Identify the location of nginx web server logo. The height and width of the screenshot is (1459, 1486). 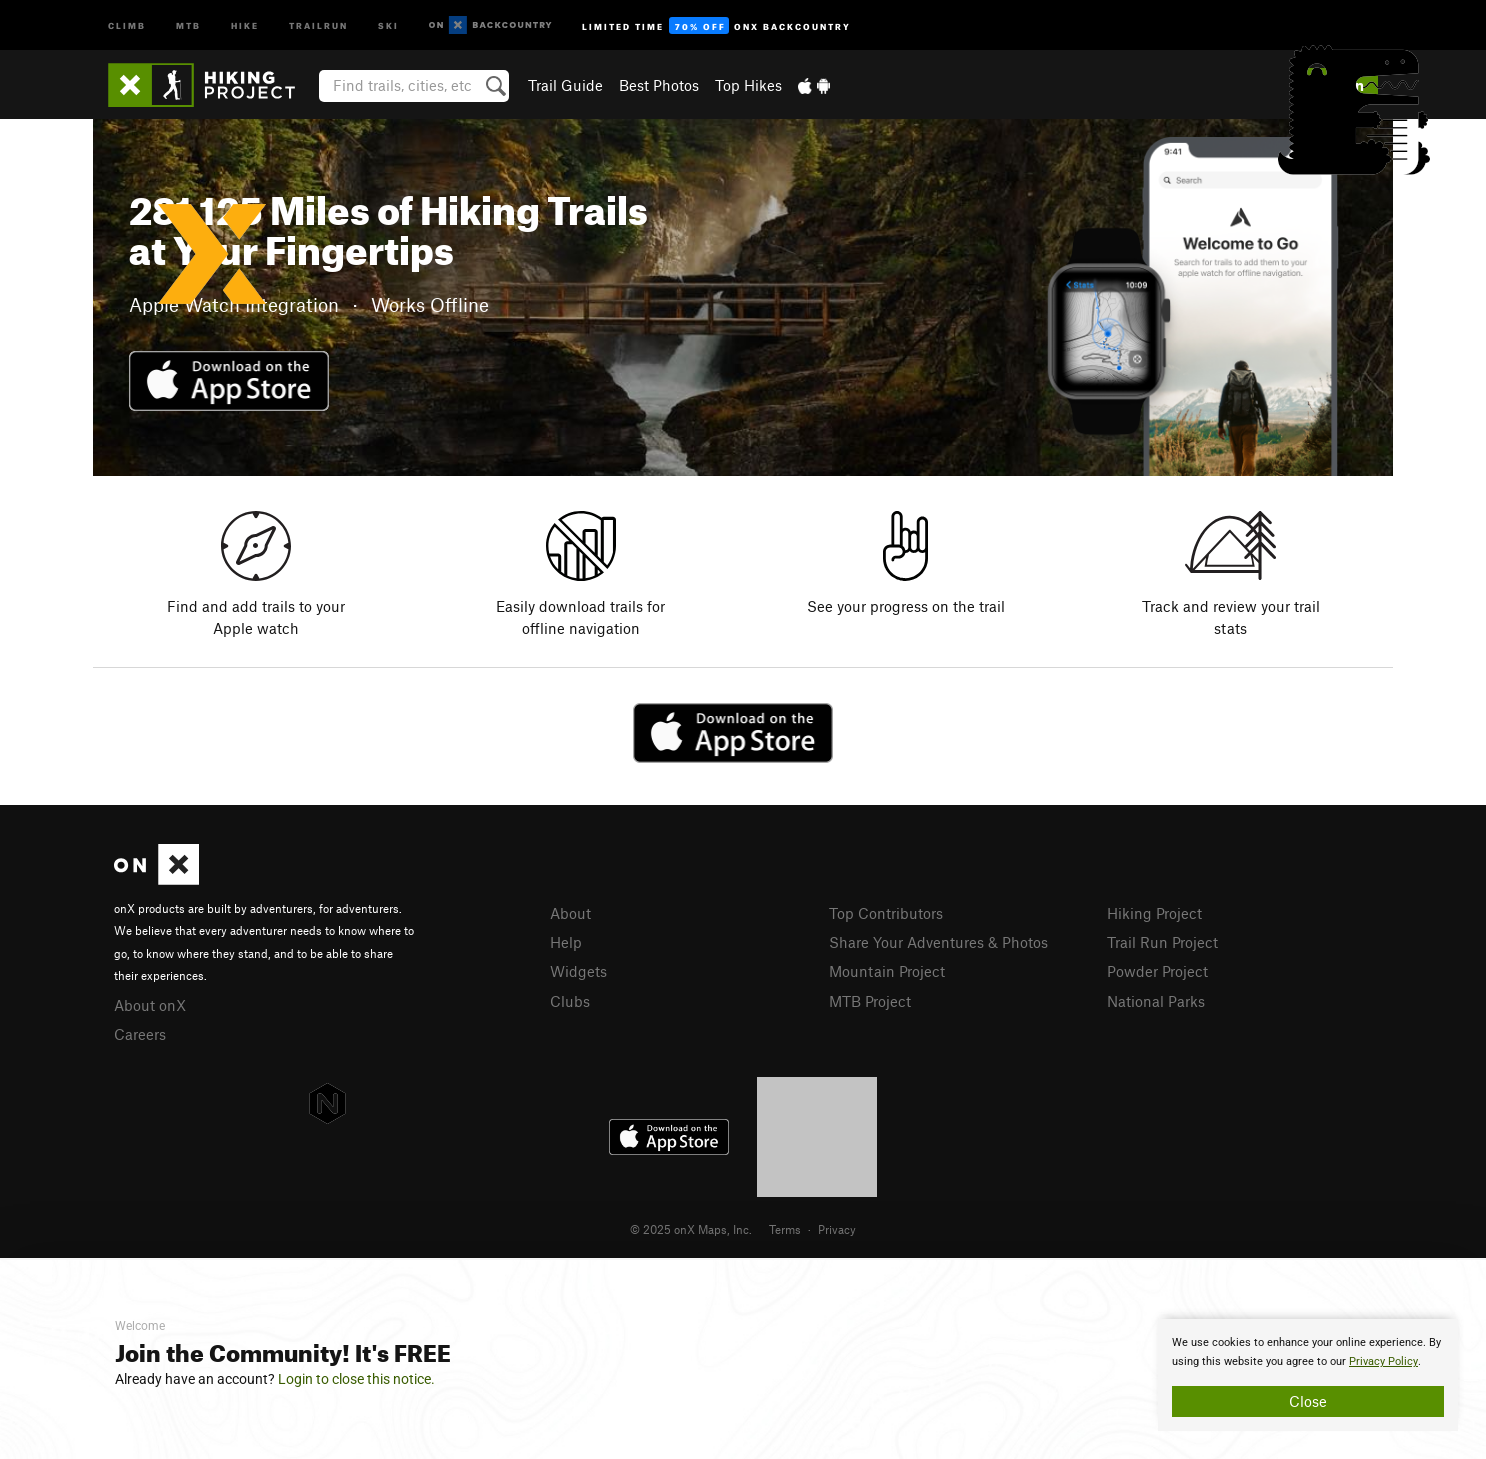
(327, 1103).